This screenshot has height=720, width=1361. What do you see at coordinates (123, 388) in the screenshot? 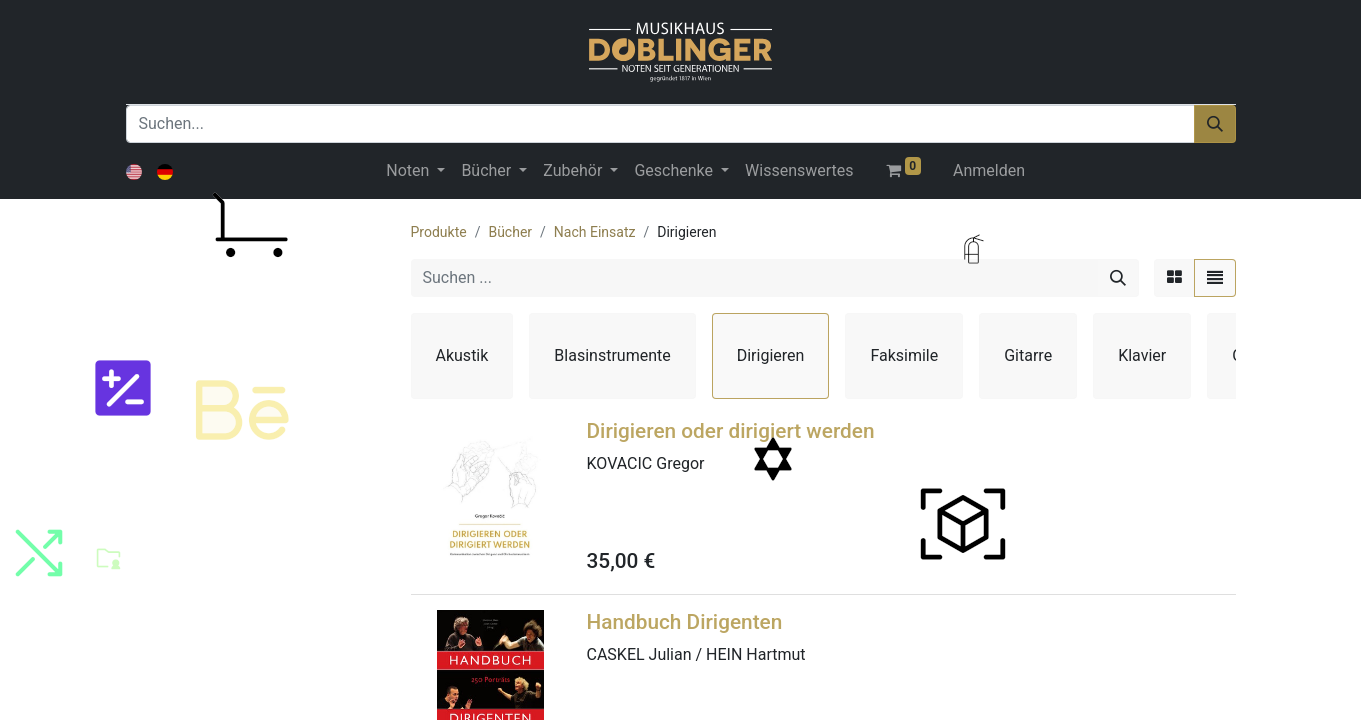
I see `toggle between adding and subtracting values` at bounding box center [123, 388].